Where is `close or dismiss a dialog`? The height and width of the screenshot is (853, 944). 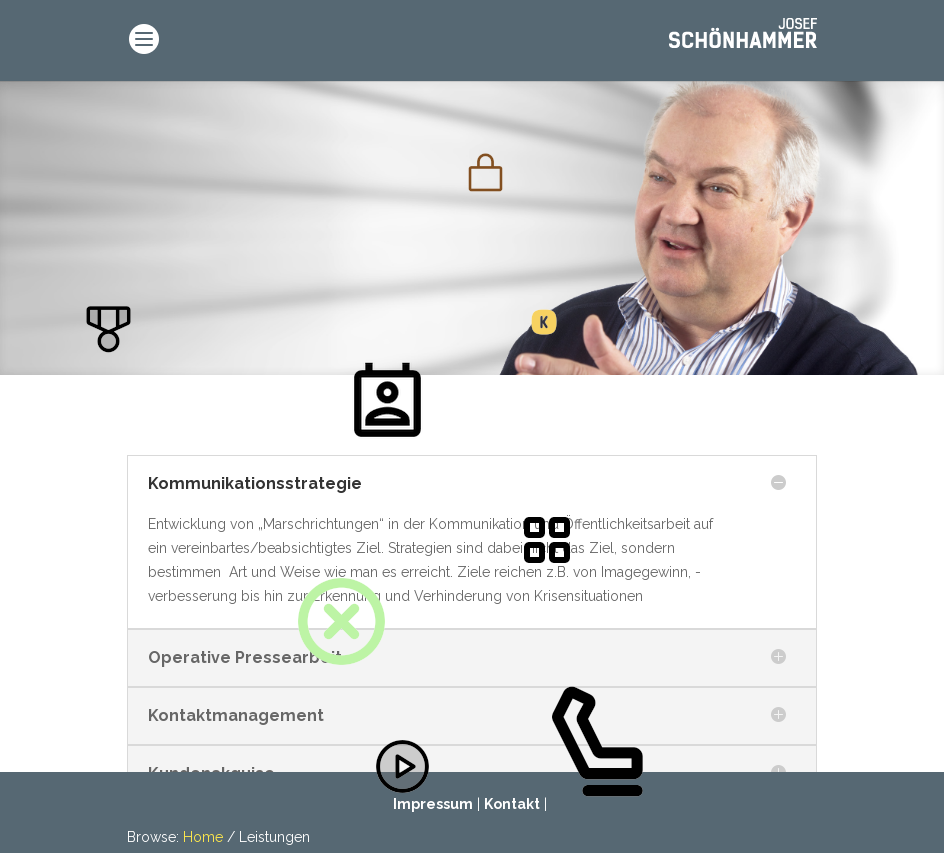 close or dismiss a dialog is located at coordinates (341, 621).